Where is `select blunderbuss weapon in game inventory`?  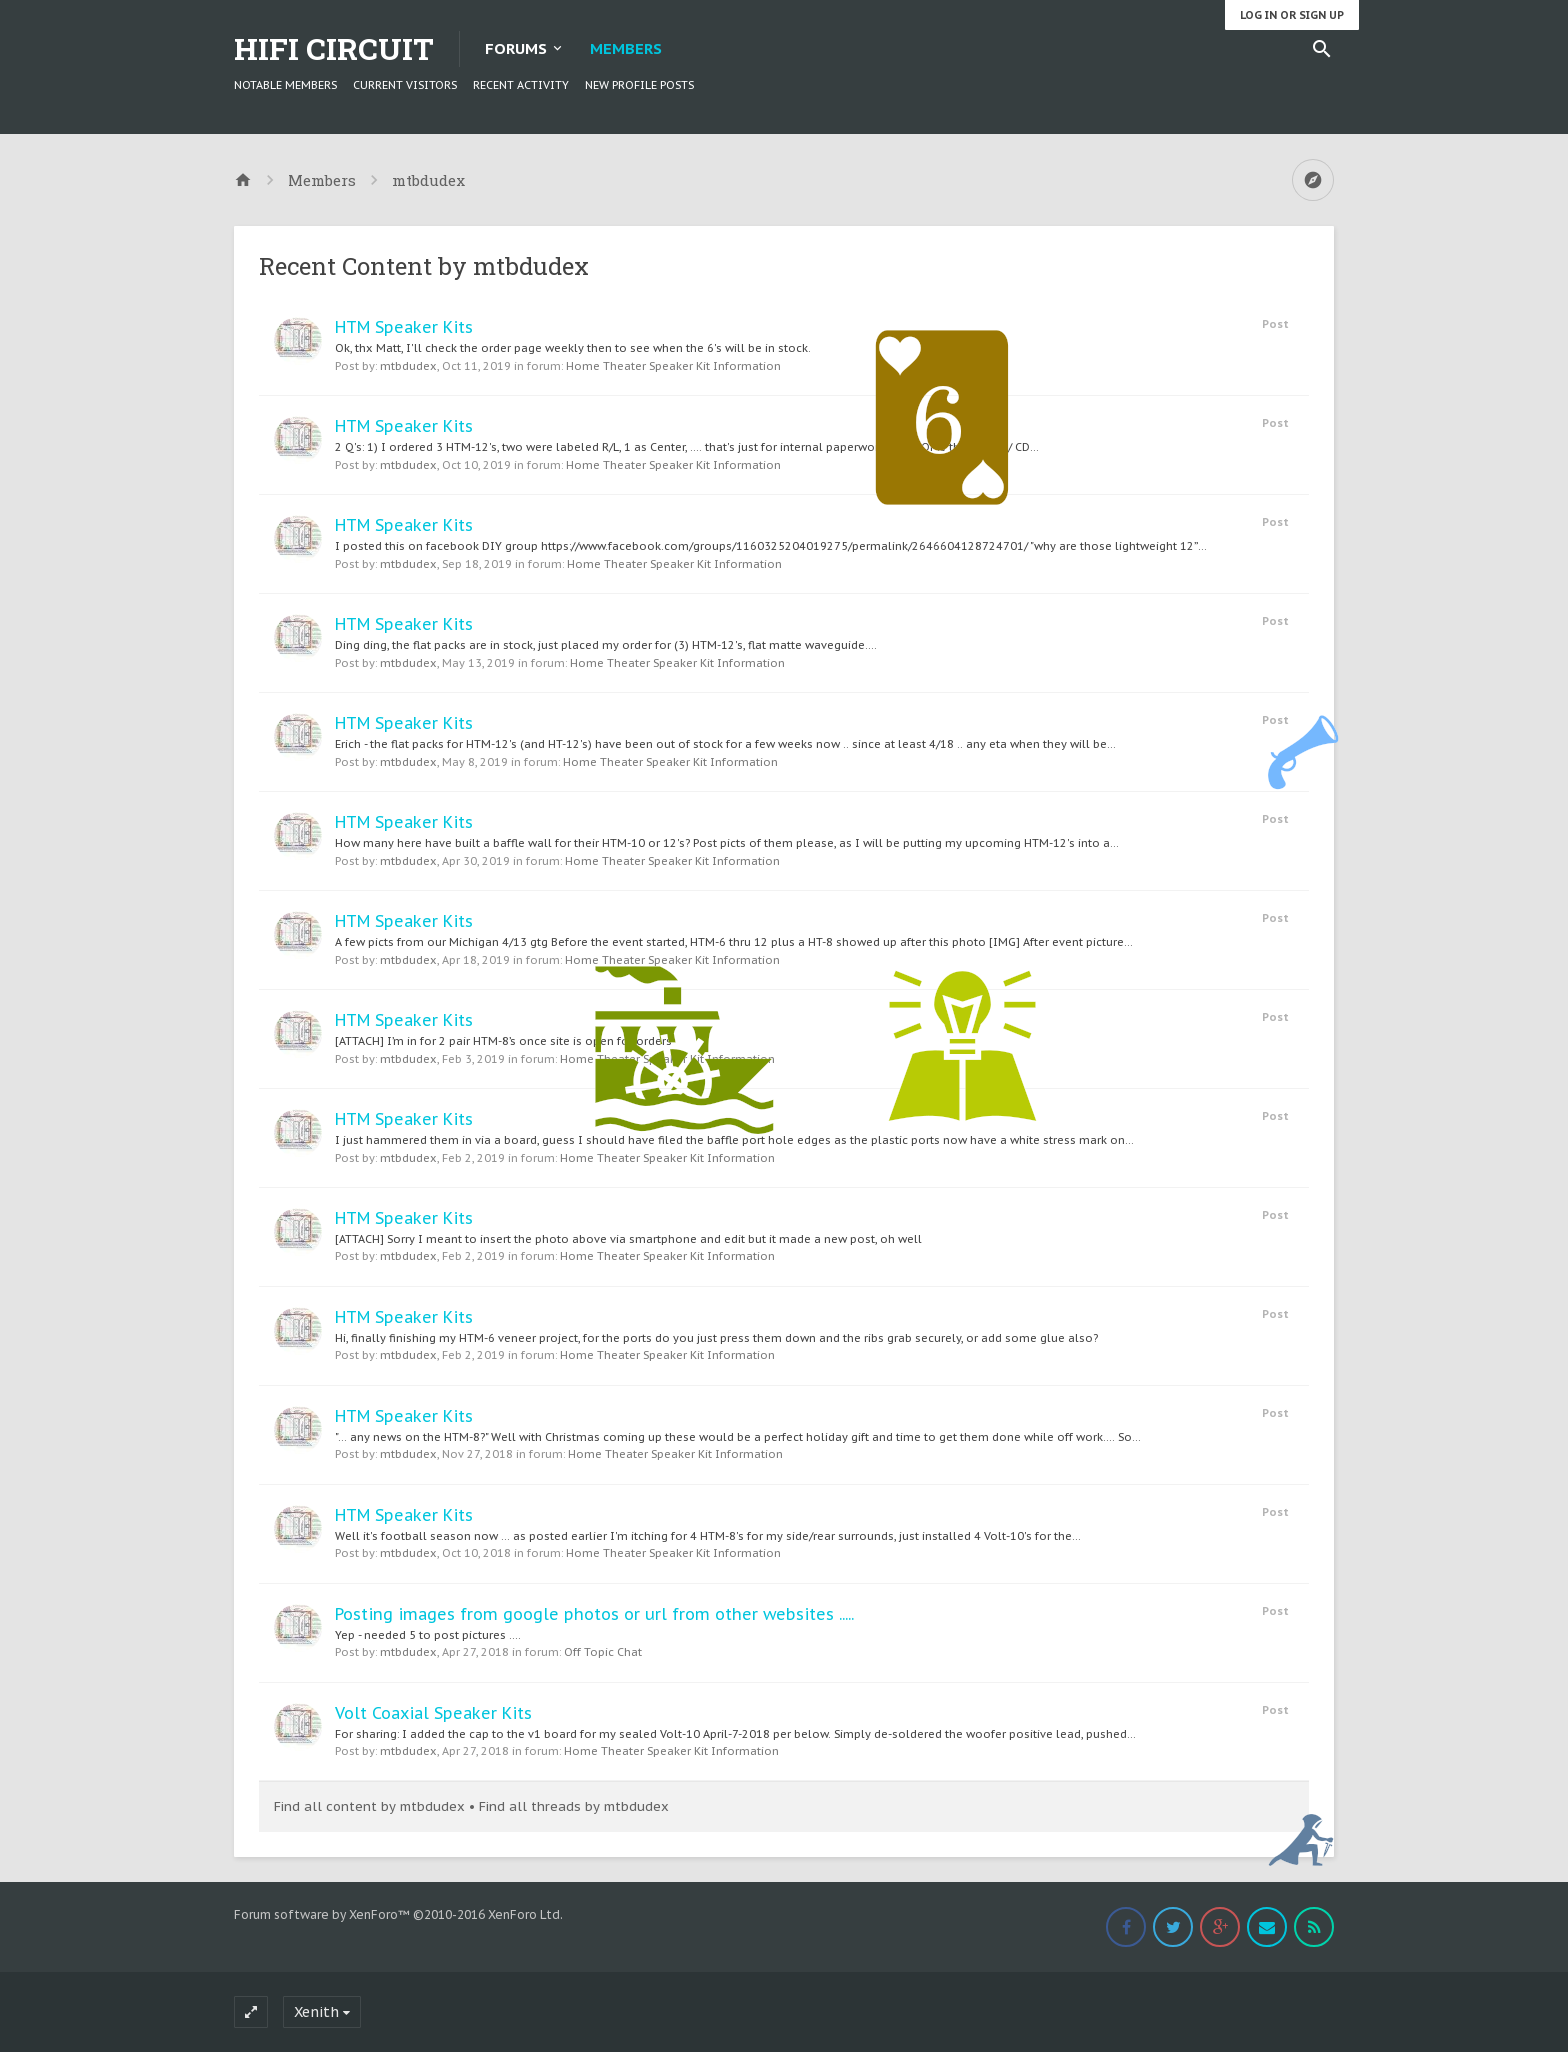
select blunderbuss weapon in game inventory is located at coordinates (1303, 752).